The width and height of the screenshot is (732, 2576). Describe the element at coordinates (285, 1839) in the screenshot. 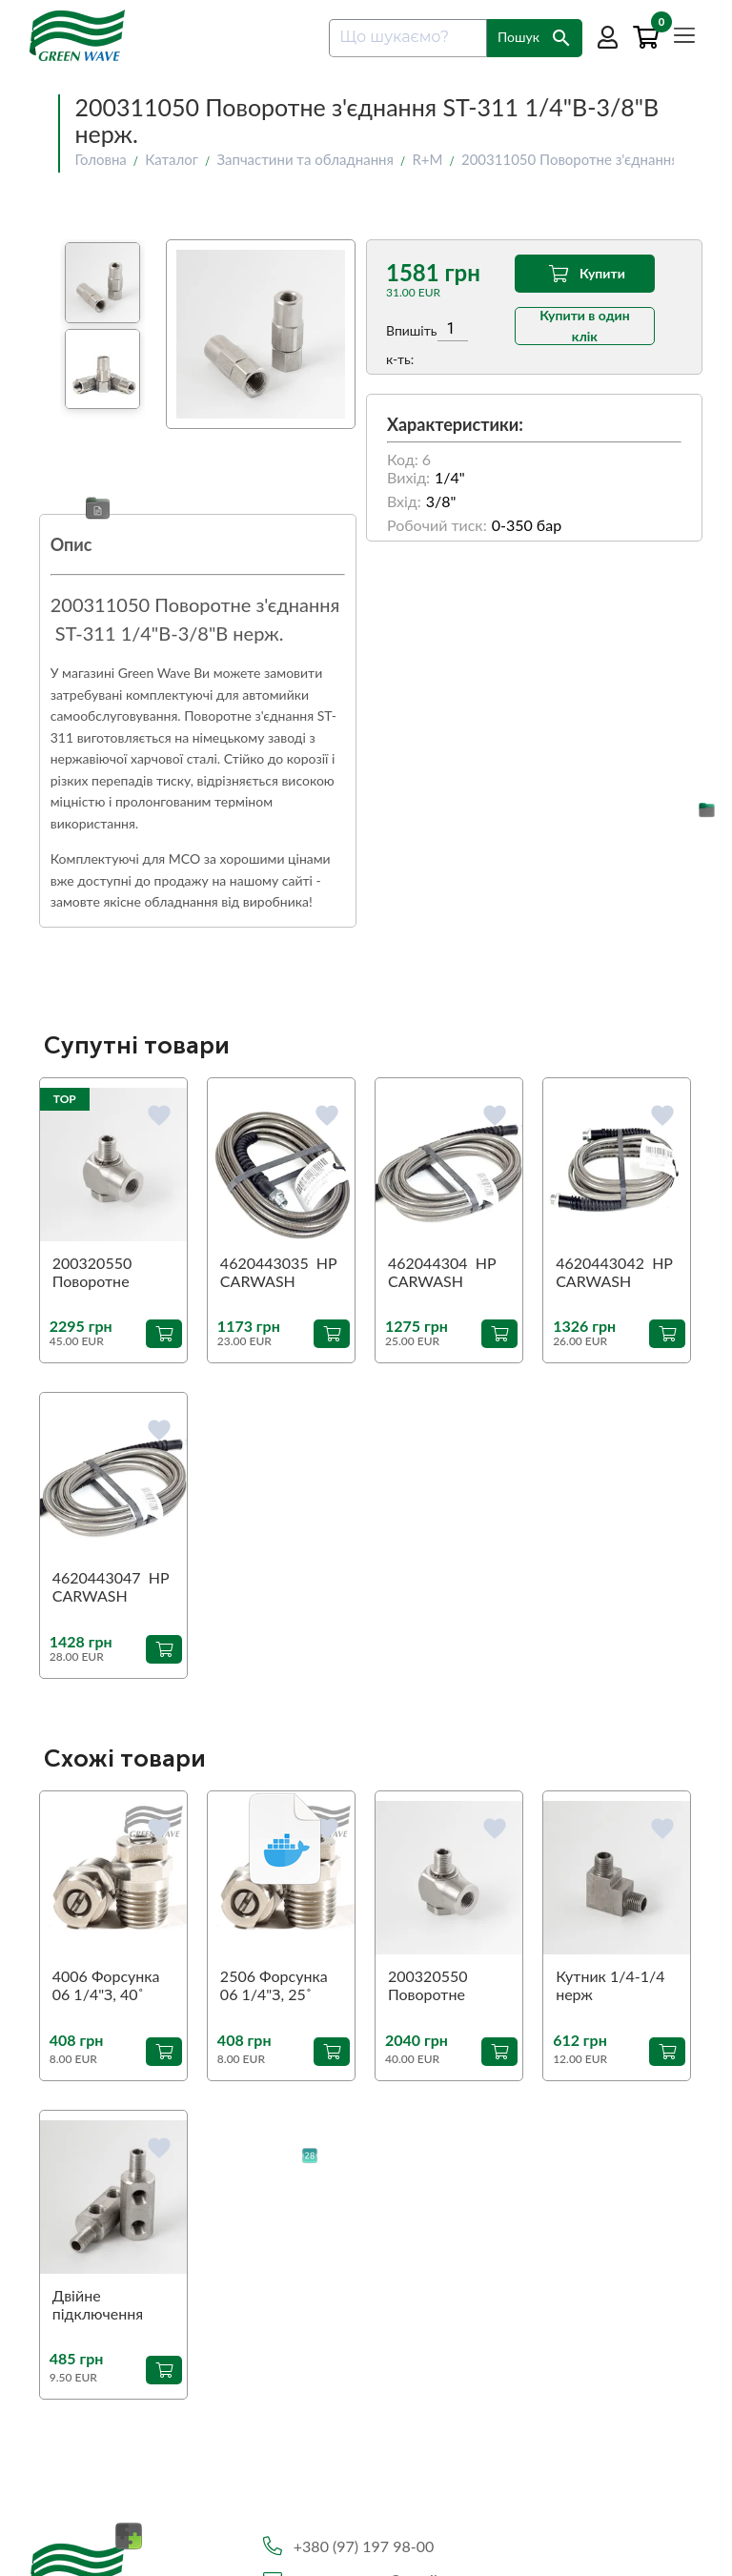

I see `a dockerfile or docker configuration file` at that location.